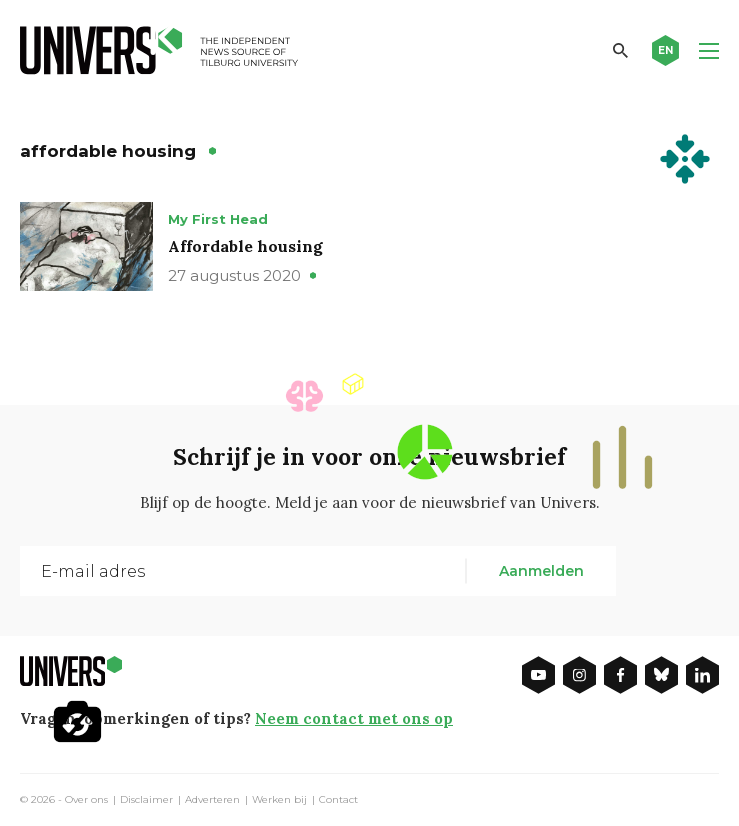 Image resolution: width=739 pixels, height=826 pixels. Describe the element at coordinates (164, 37) in the screenshot. I see `navigate to the beginning or first item` at that location.